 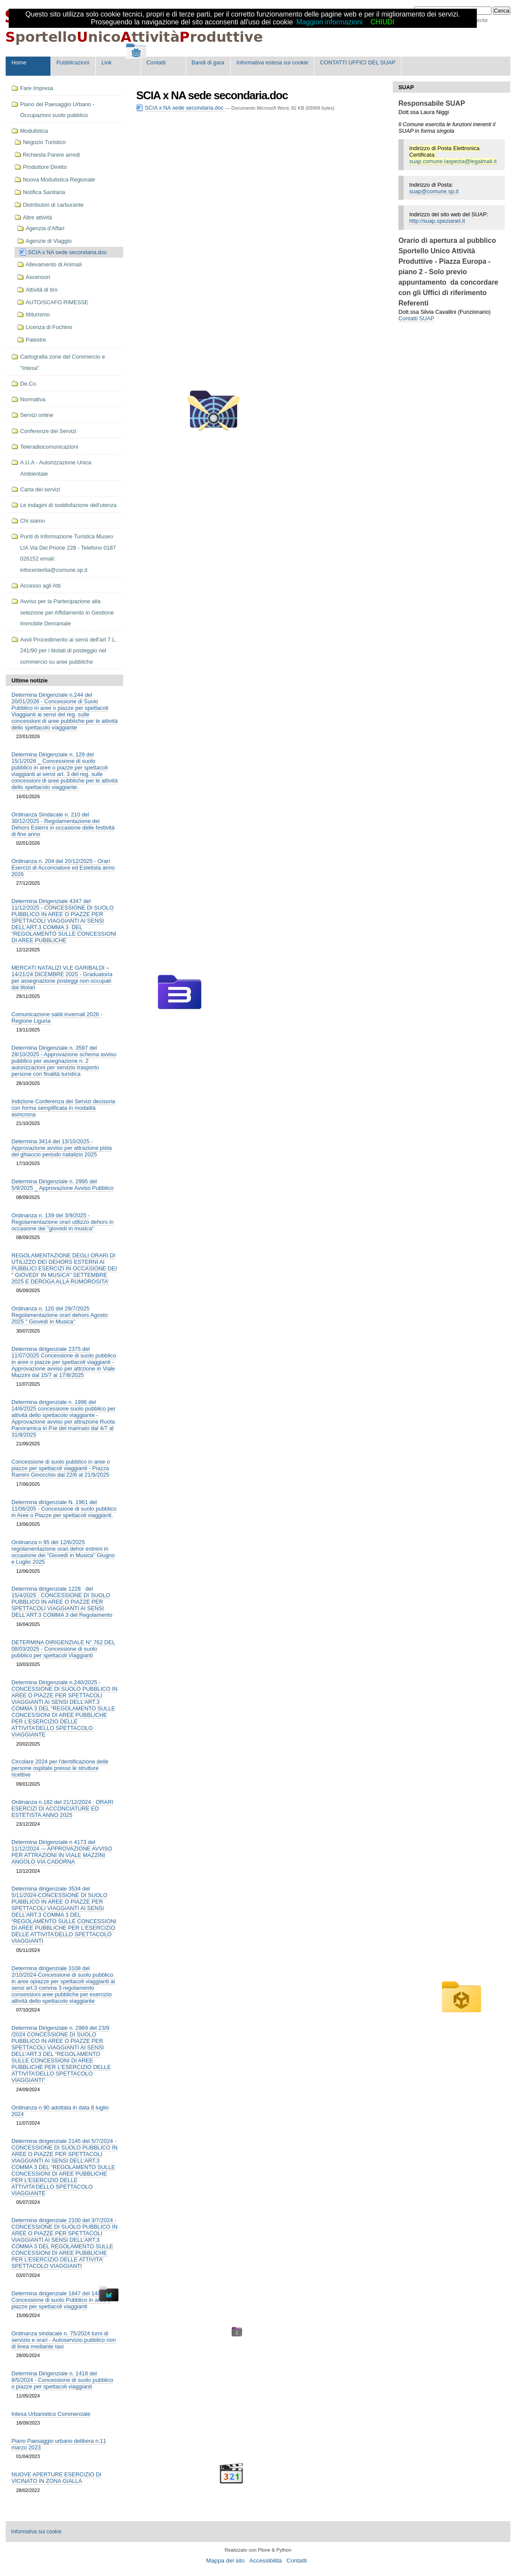 I want to click on open jetbrains mps project folder, so click(x=108, y=2294).